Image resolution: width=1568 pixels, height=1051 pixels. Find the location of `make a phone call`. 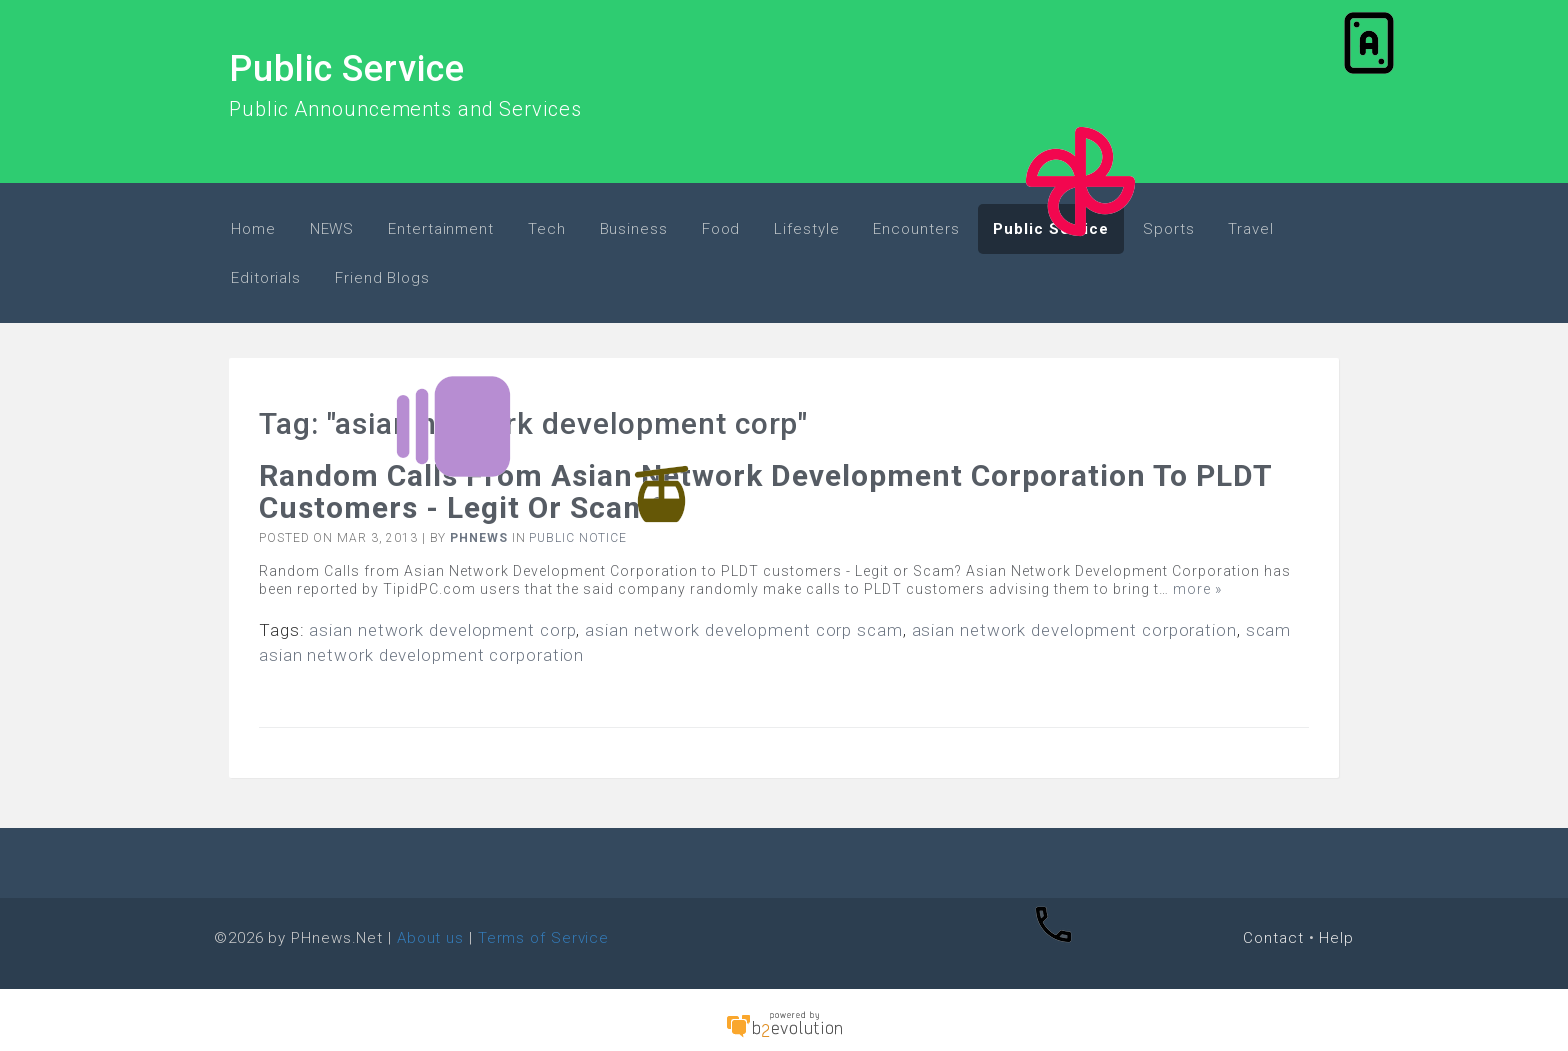

make a phone call is located at coordinates (1053, 924).